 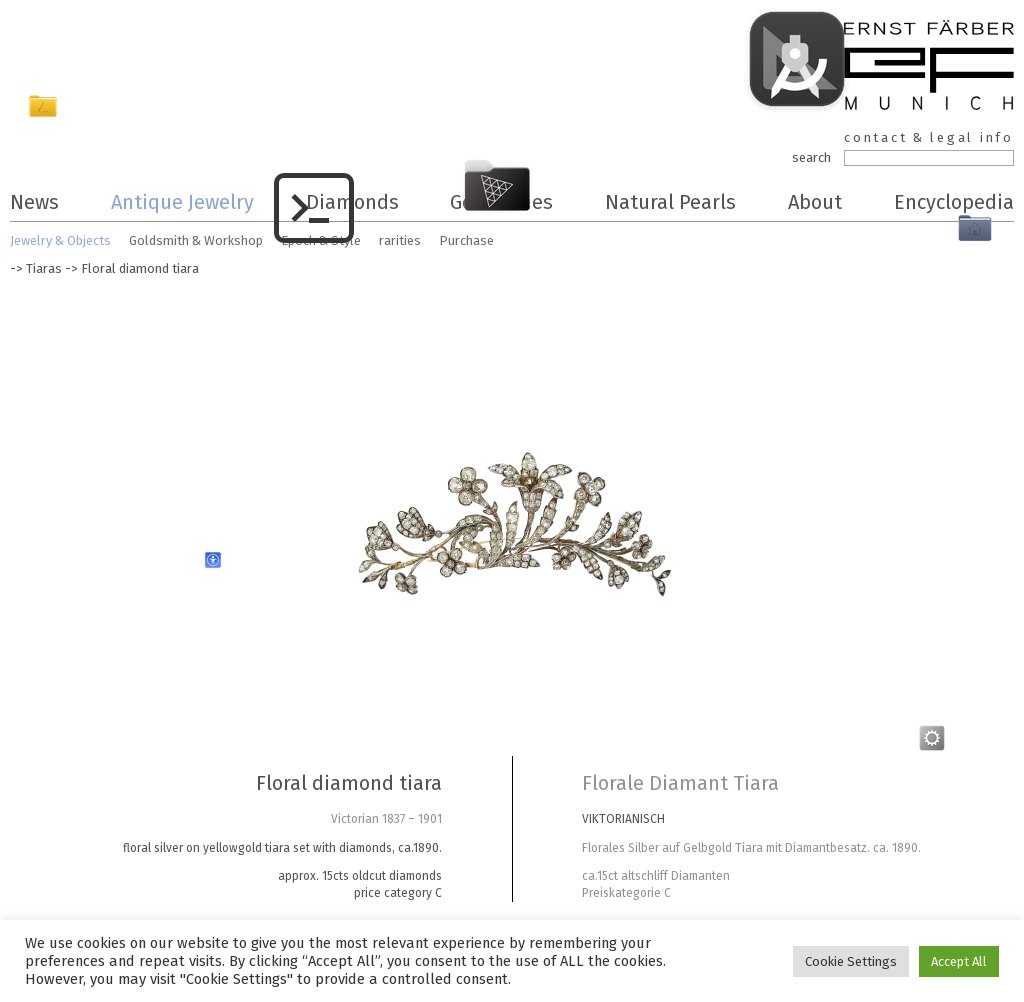 What do you see at coordinates (213, 560) in the screenshot?
I see `access accessibility settings` at bounding box center [213, 560].